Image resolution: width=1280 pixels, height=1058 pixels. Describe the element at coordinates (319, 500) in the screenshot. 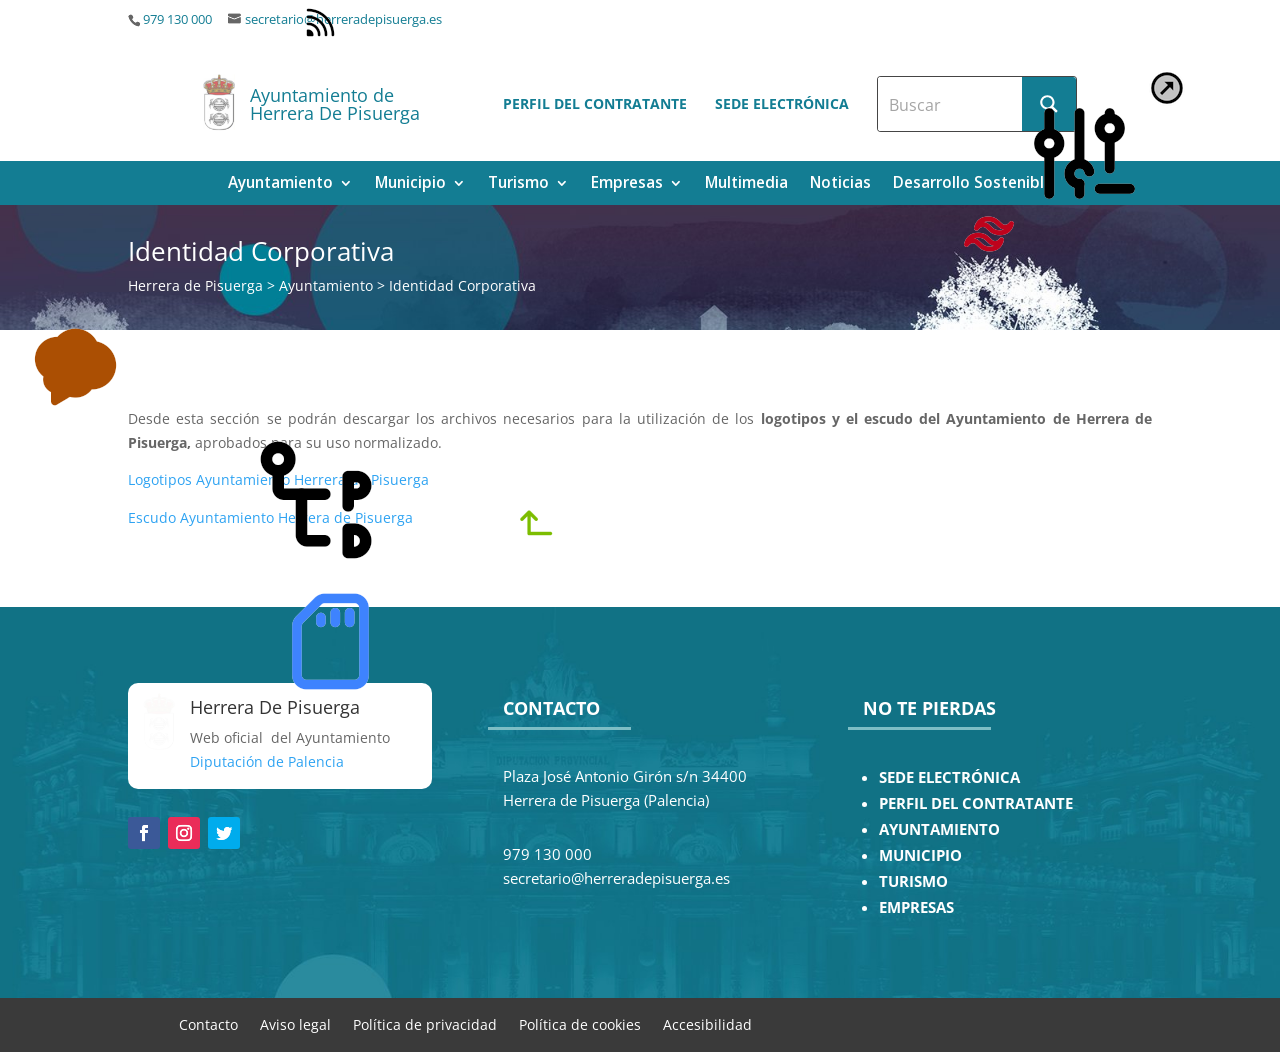

I see `select automatic transmission mode` at that location.